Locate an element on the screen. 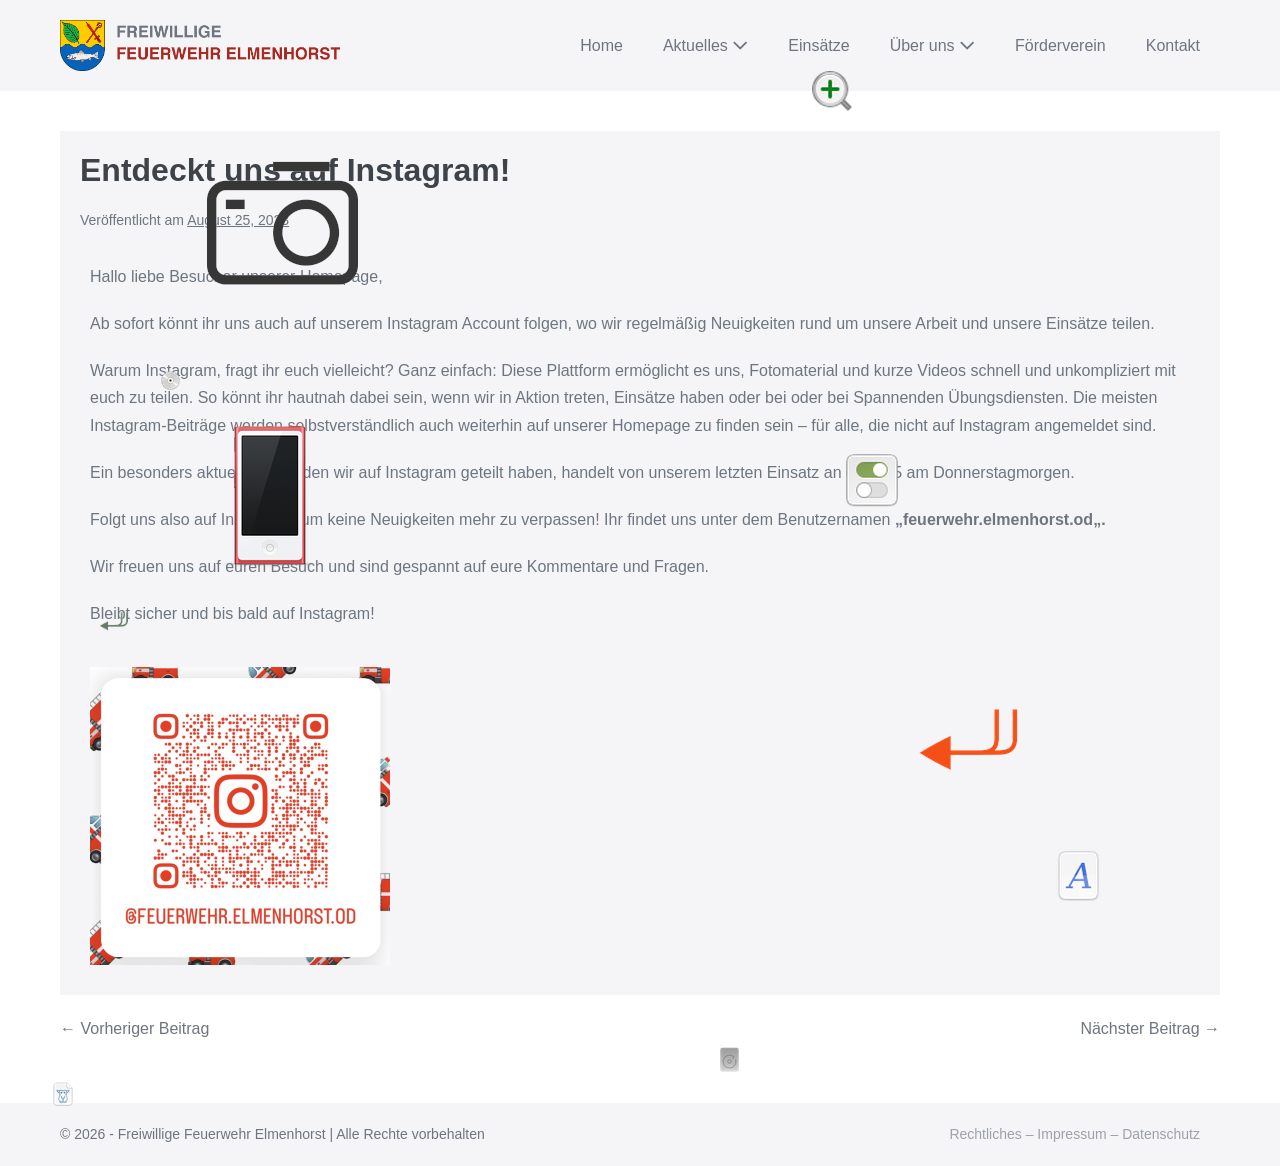  open photo management app is located at coordinates (282, 218).